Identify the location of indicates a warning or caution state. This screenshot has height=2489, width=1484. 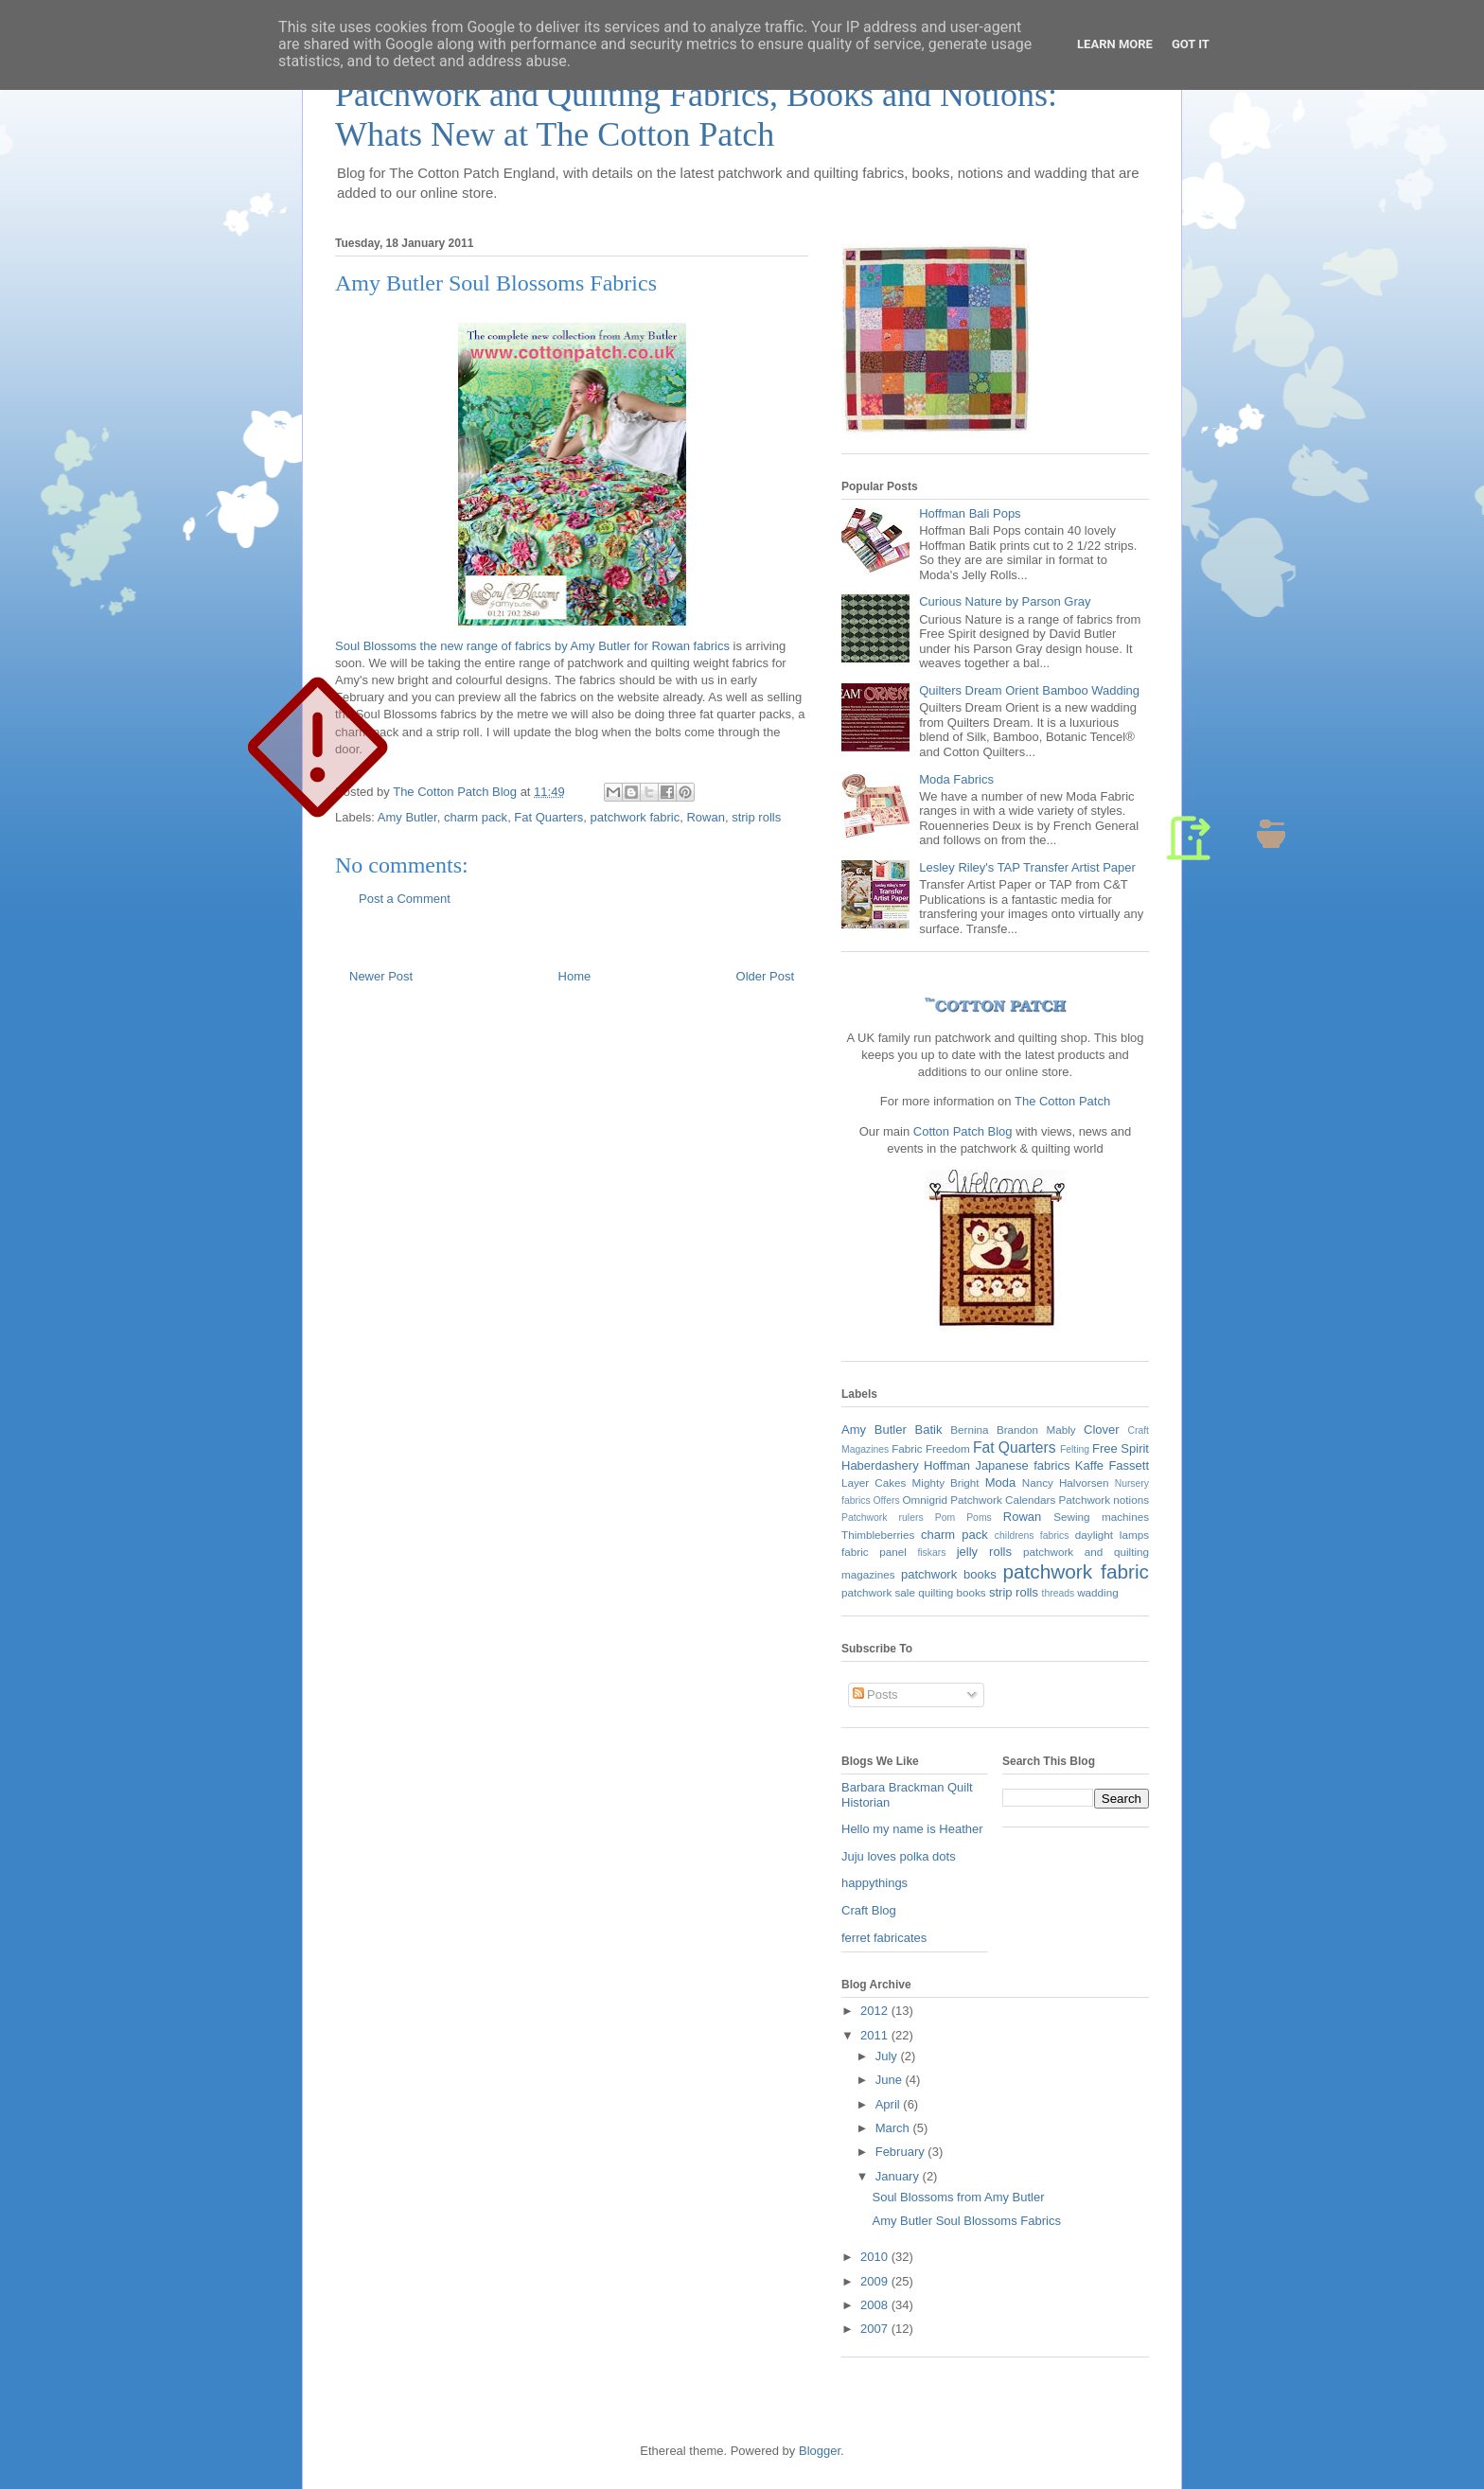
(317, 747).